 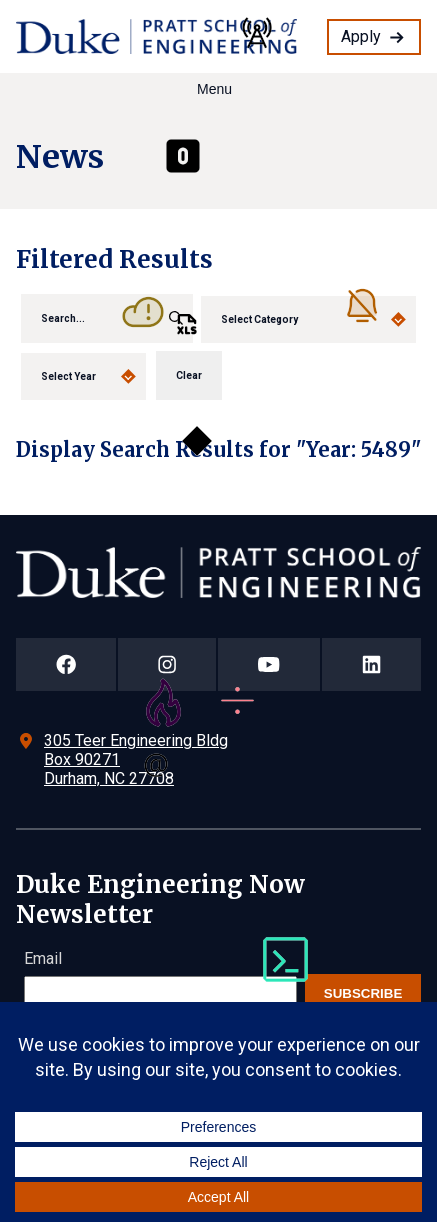 I want to click on set a log breakpoint in code, so click(x=197, y=441).